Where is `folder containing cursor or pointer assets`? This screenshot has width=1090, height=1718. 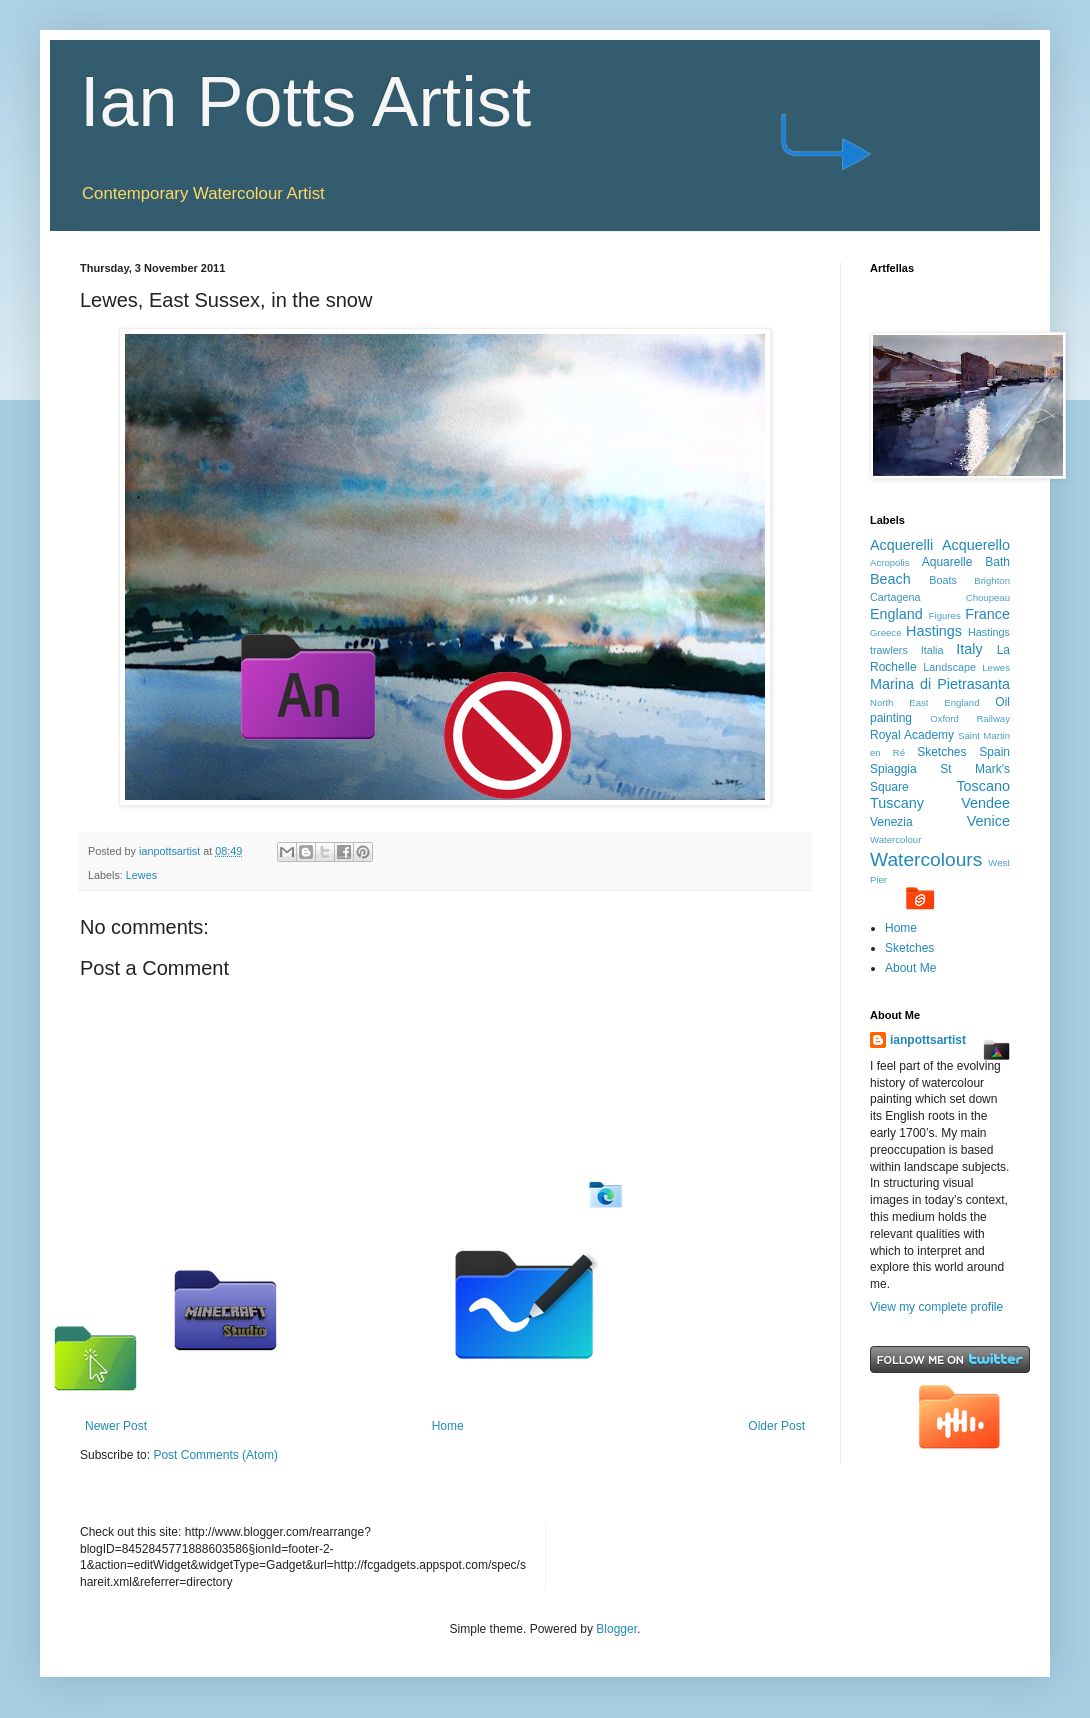 folder containing cursor or pointer assets is located at coordinates (95, 1360).